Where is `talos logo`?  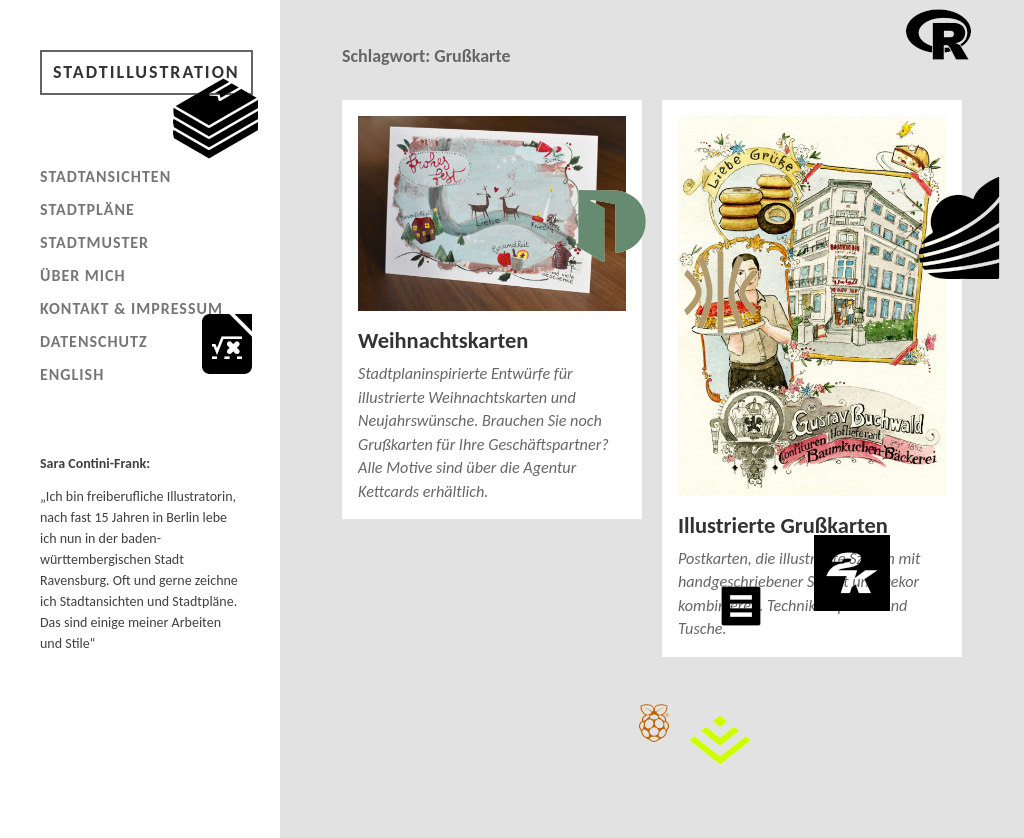 talos logo is located at coordinates (720, 292).